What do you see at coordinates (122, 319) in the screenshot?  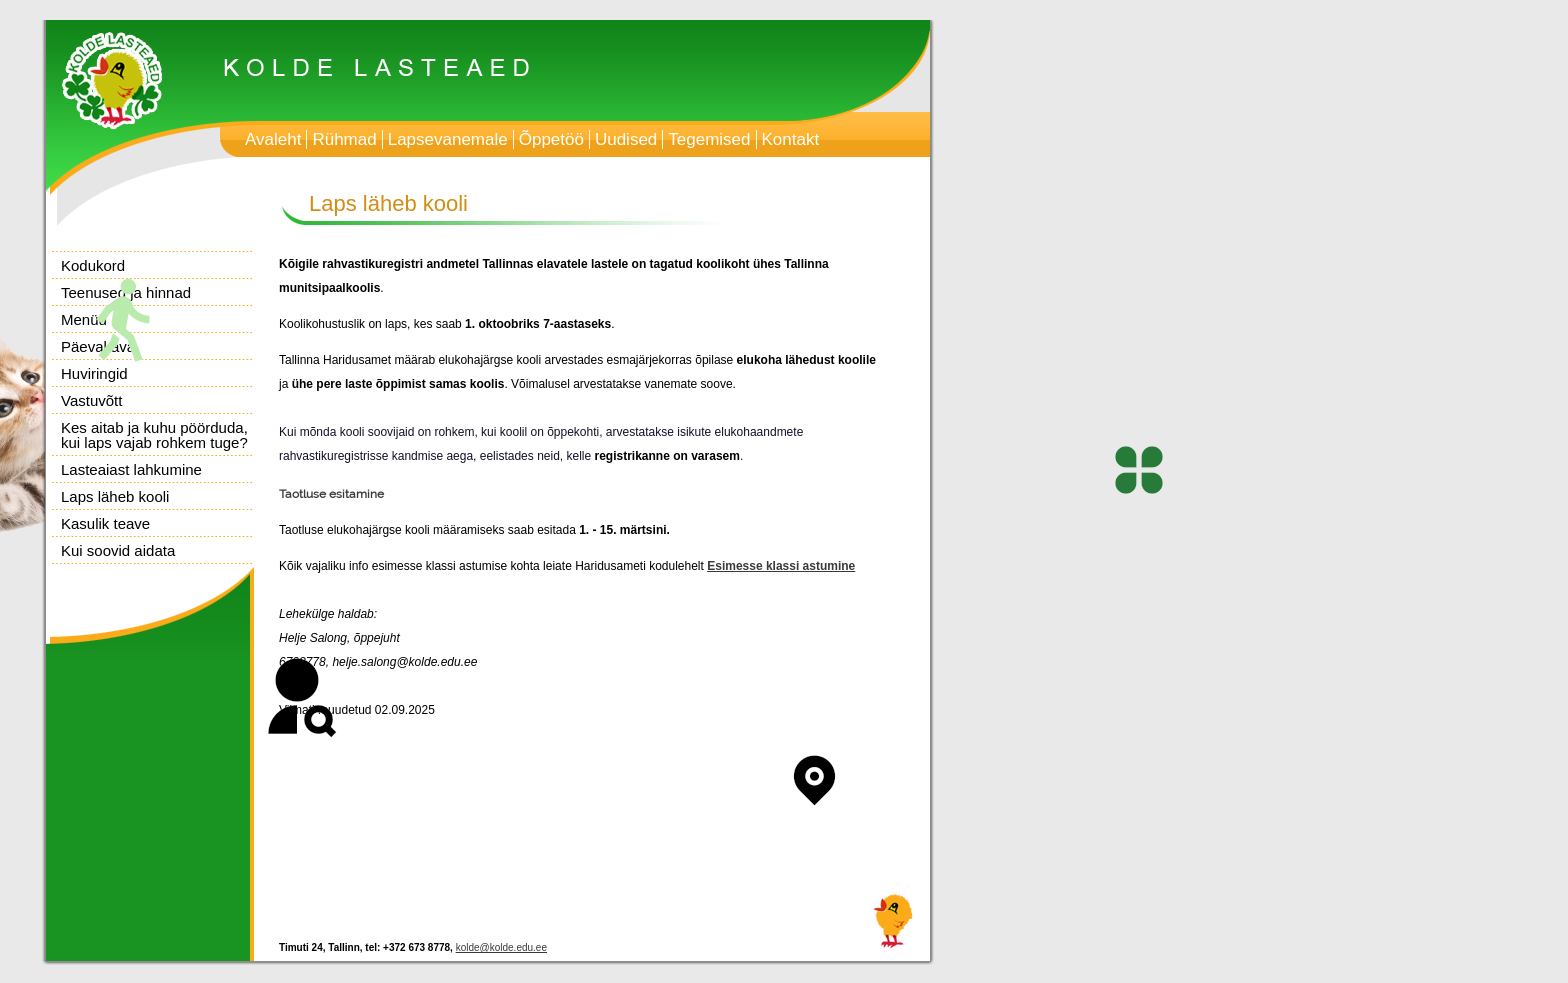 I see `select walking directions` at bounding box center [122, 319].